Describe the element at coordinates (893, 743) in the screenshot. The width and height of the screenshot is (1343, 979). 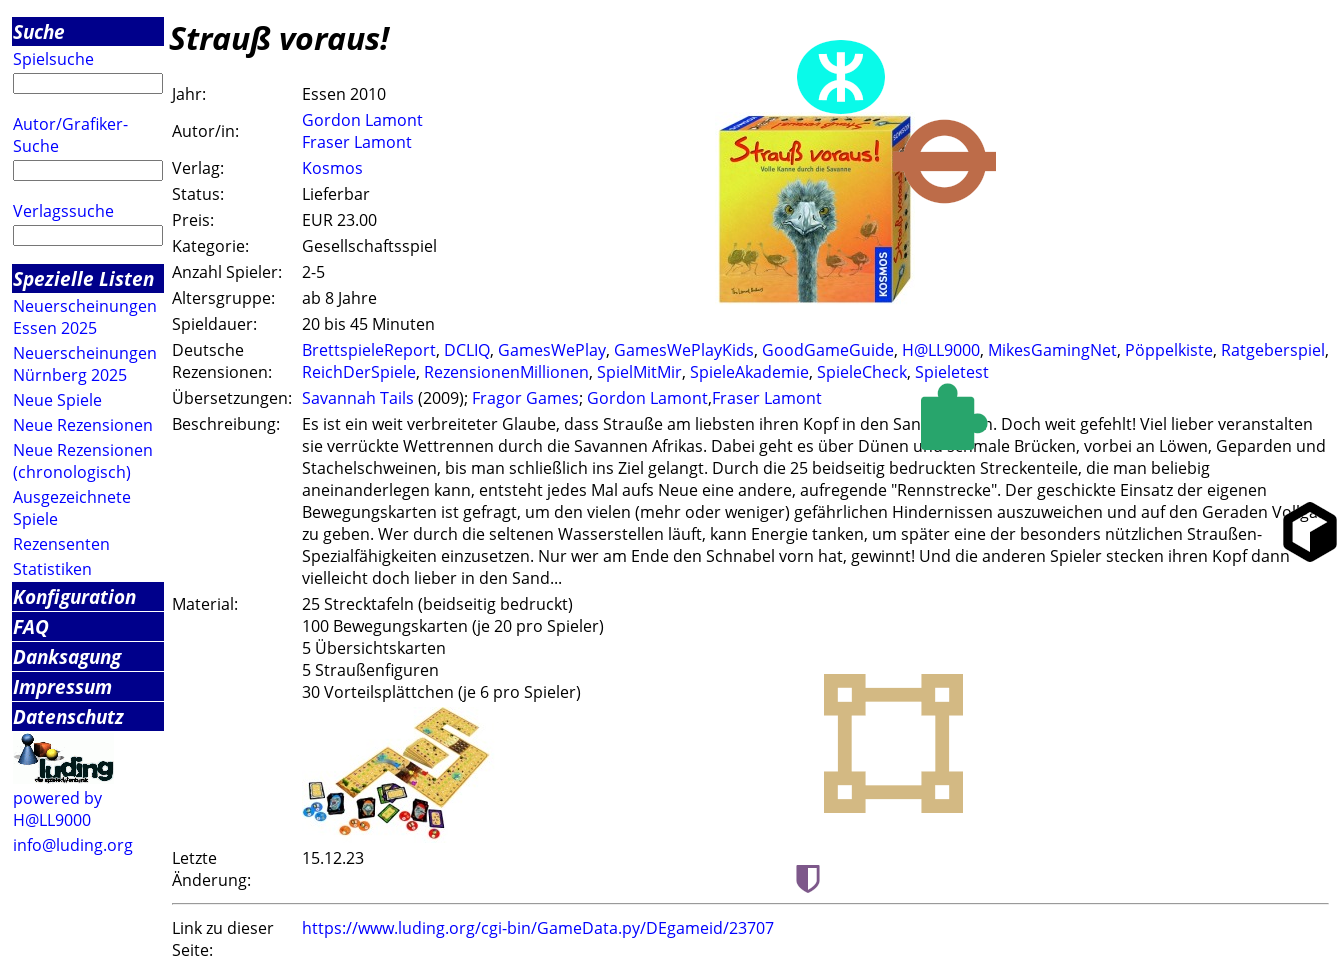
I see `material design icons brand logo` at that location.